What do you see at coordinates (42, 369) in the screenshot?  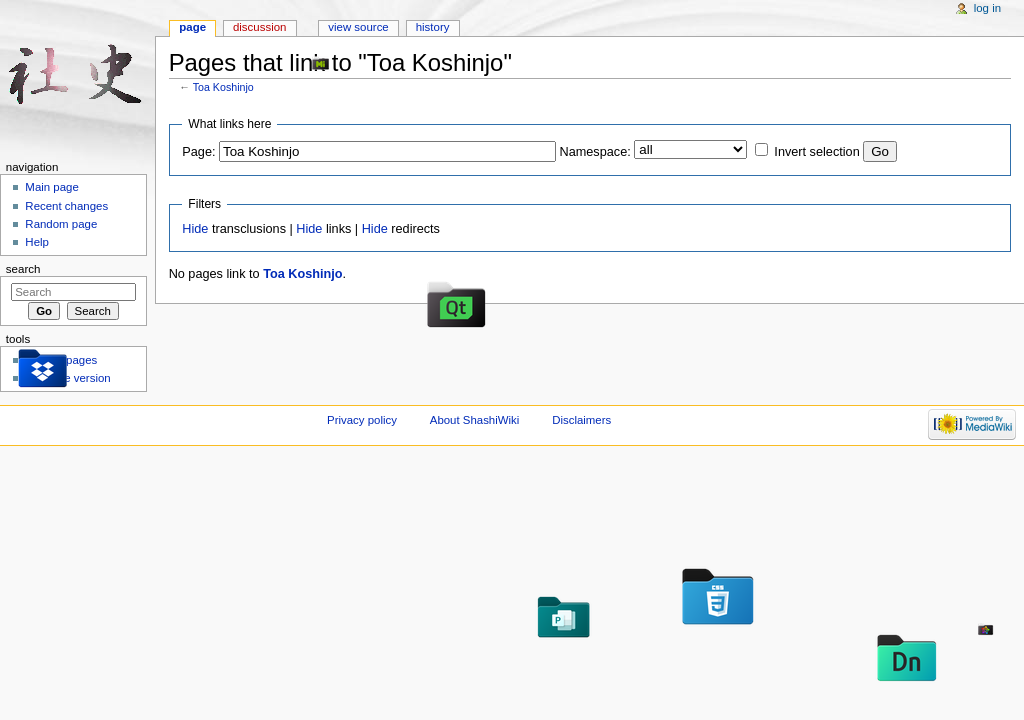 I see `open your Dropbox synced folder` at bounding box center [42, 369].